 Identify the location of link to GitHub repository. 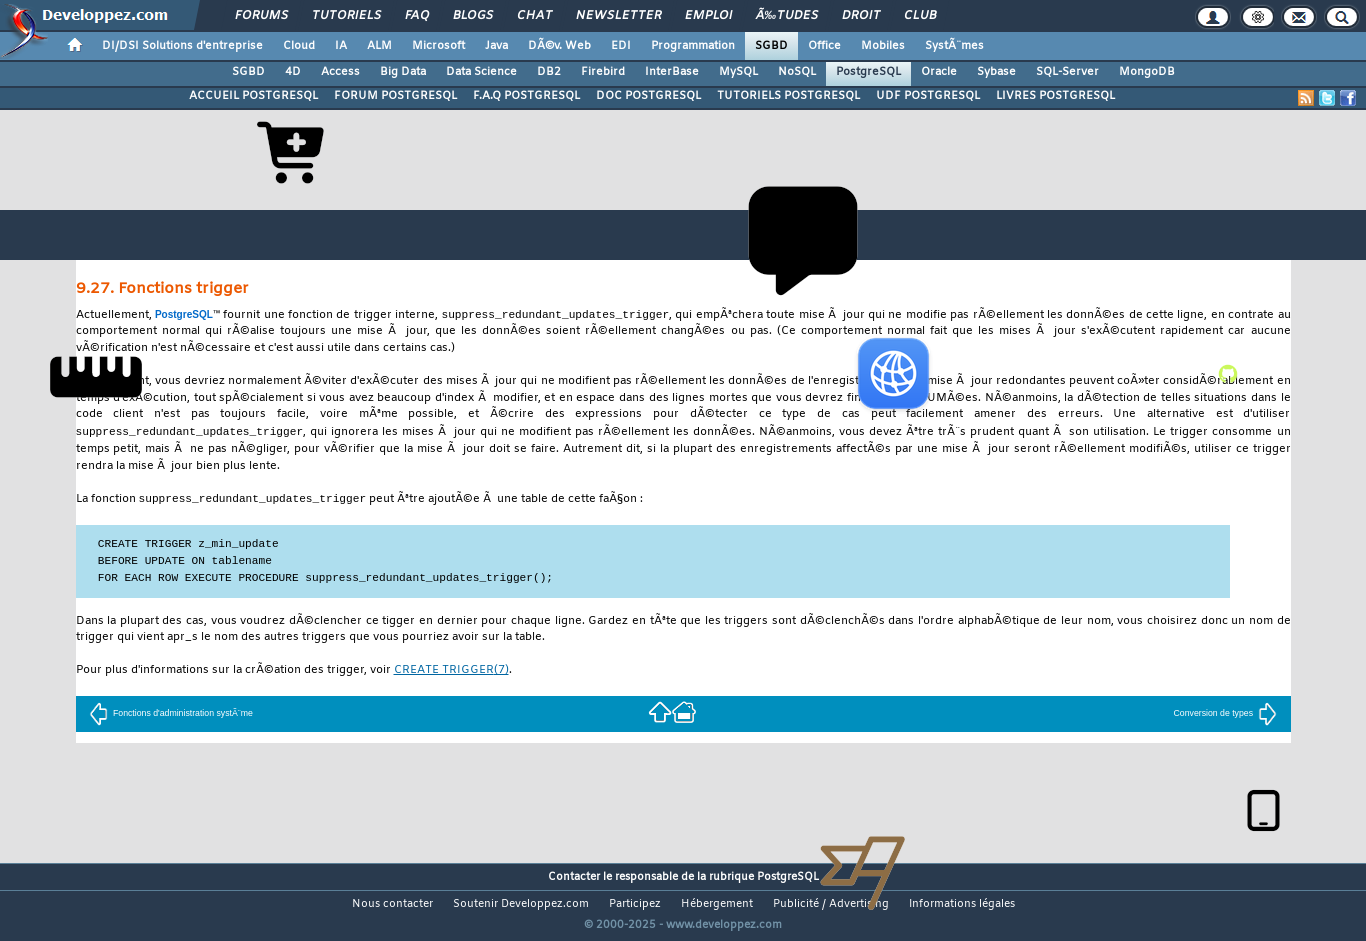
(1228, 374).